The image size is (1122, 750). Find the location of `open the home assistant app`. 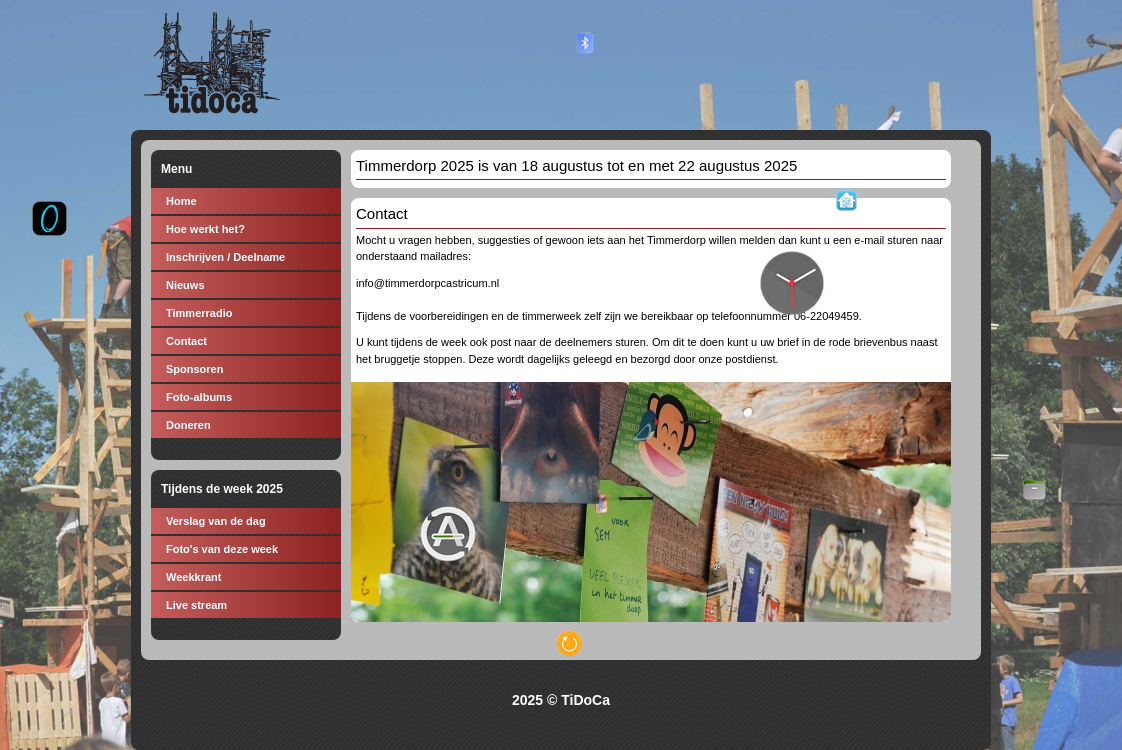

open the home assistant app is located at coordinates (846, 200).